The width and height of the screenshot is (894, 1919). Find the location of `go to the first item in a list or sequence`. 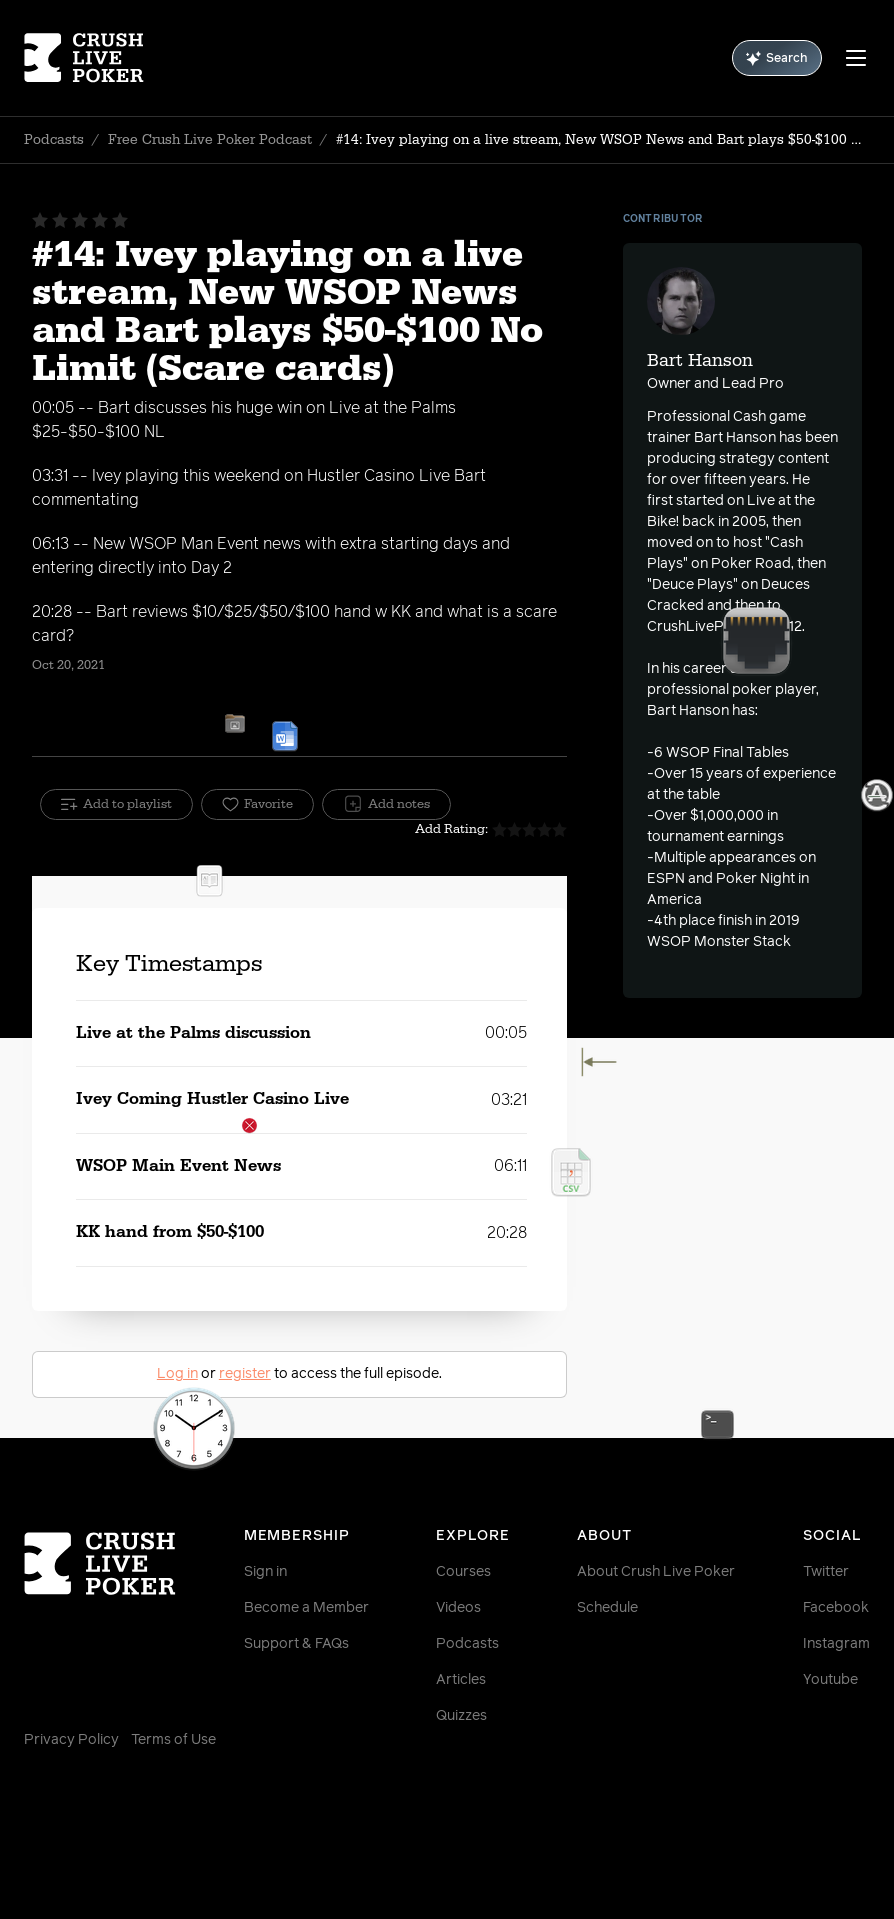

go to the first item in a list or sequence is located at coordinates (599, 1062).